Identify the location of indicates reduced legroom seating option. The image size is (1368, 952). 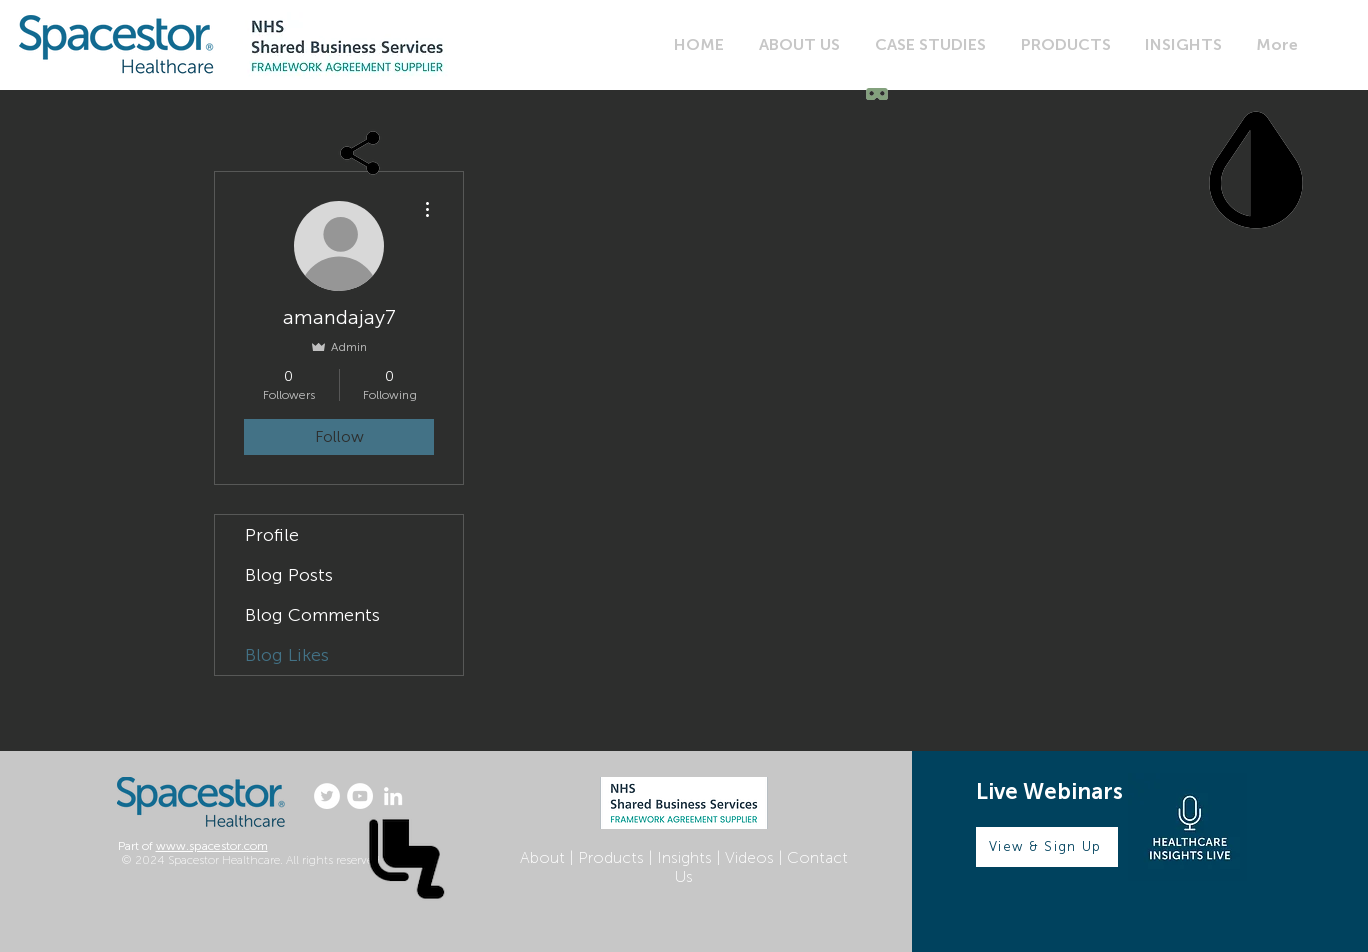
(409, 859).